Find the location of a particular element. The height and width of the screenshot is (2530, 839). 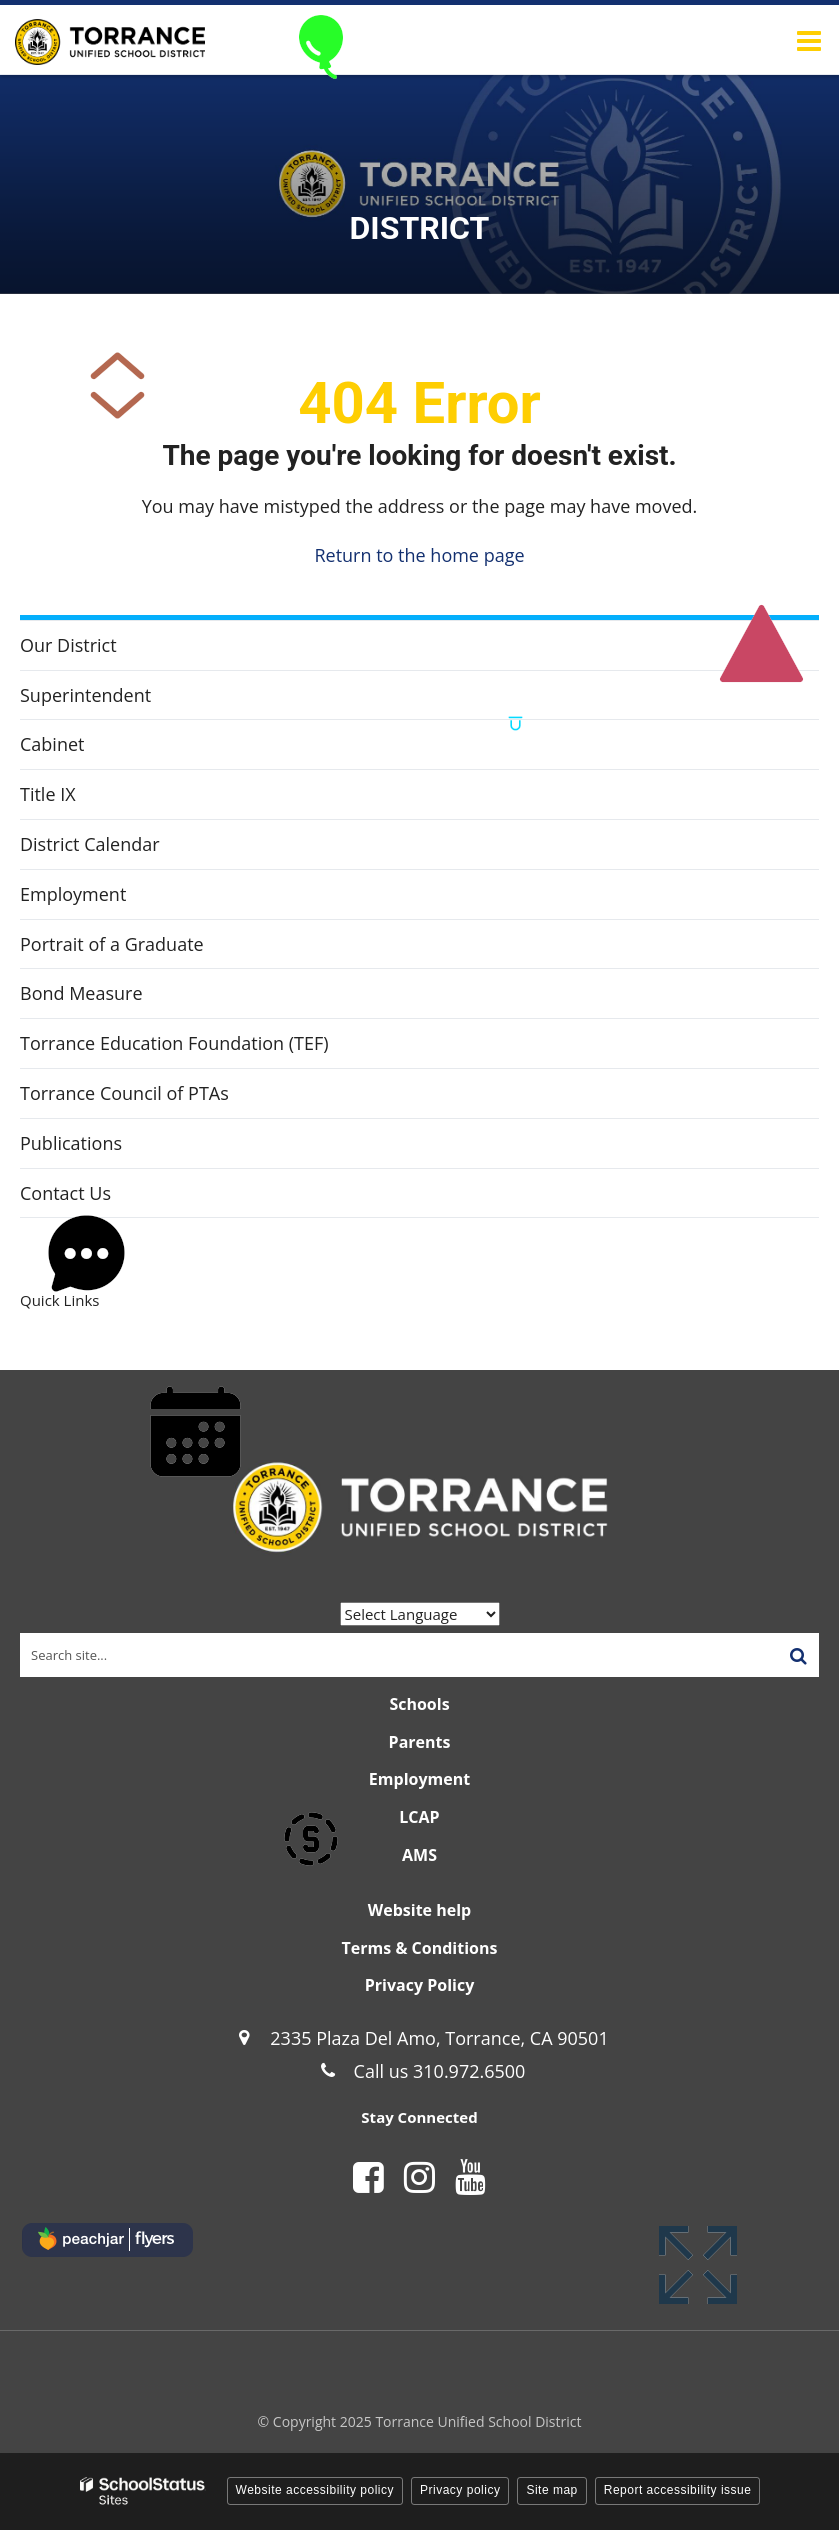

expand to fullscreen mode is located at coordinates (698, 2265).